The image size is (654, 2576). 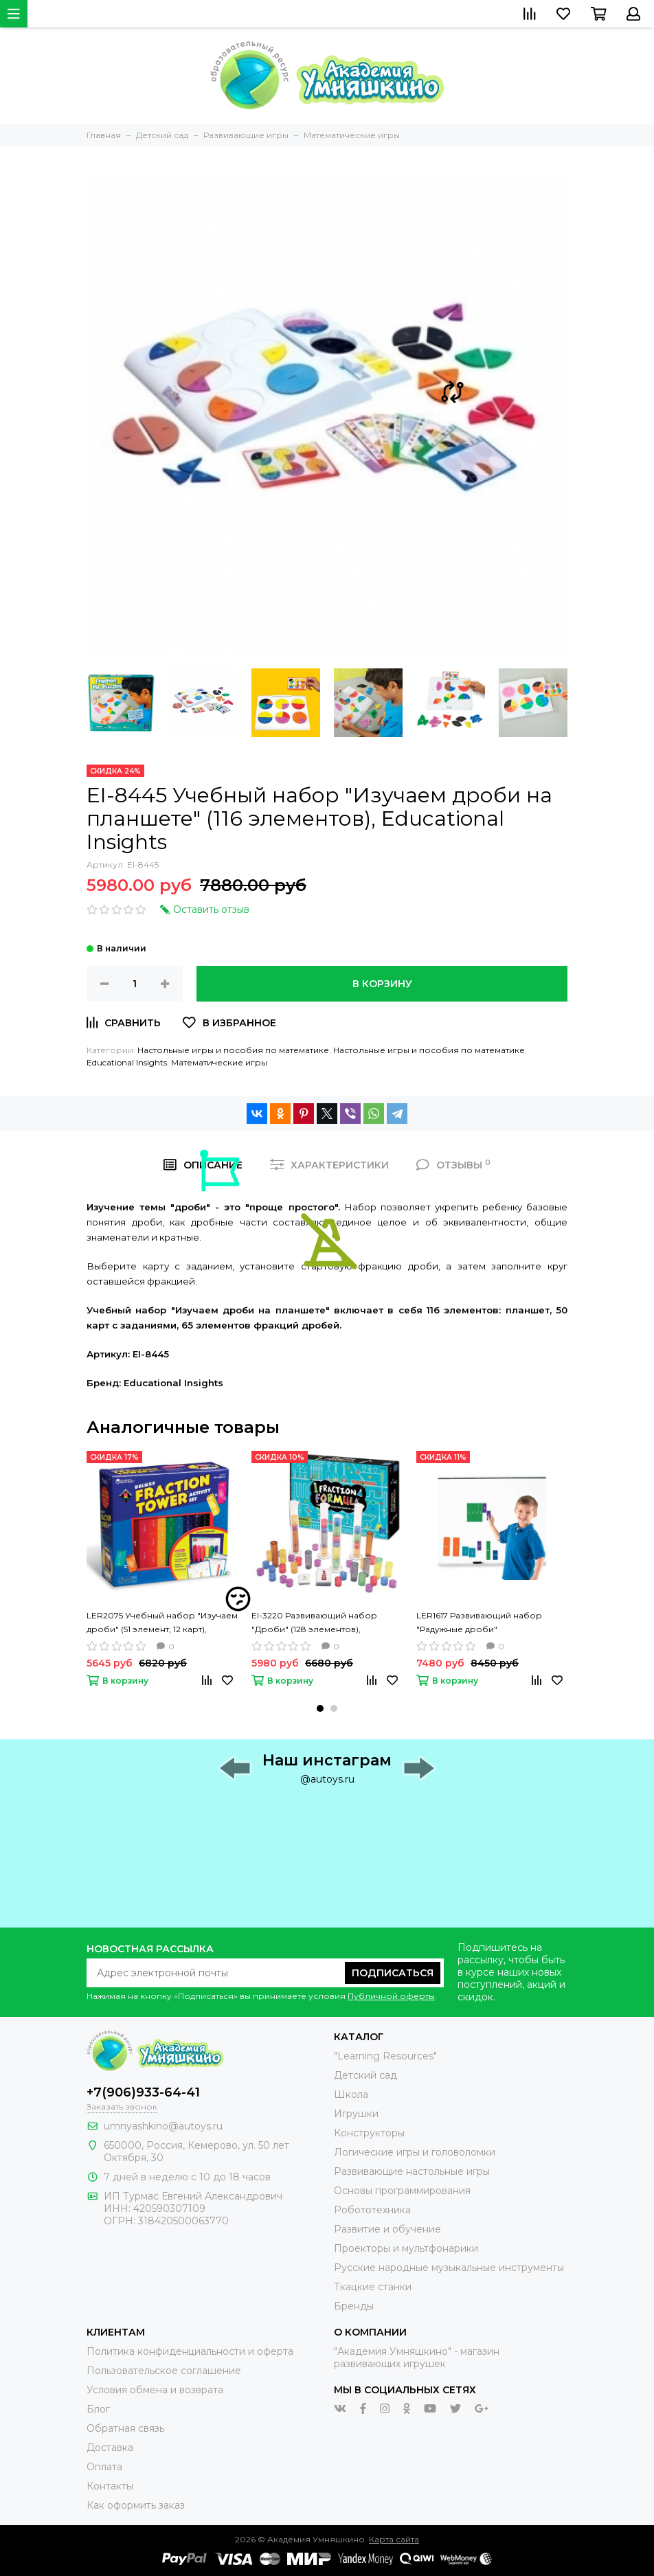 What do you see at coordinates (452, 392) in the screenshot?
I see `swap or exchange items` at bounding box center [452, 392].